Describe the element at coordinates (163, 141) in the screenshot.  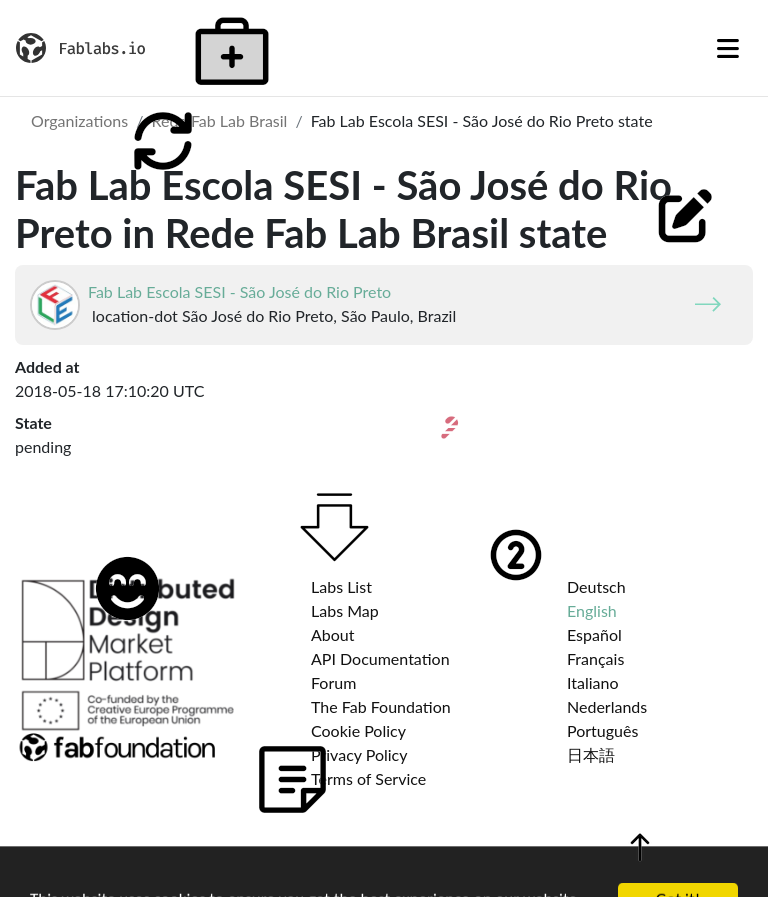
I see `refresh or reload content` at that location.